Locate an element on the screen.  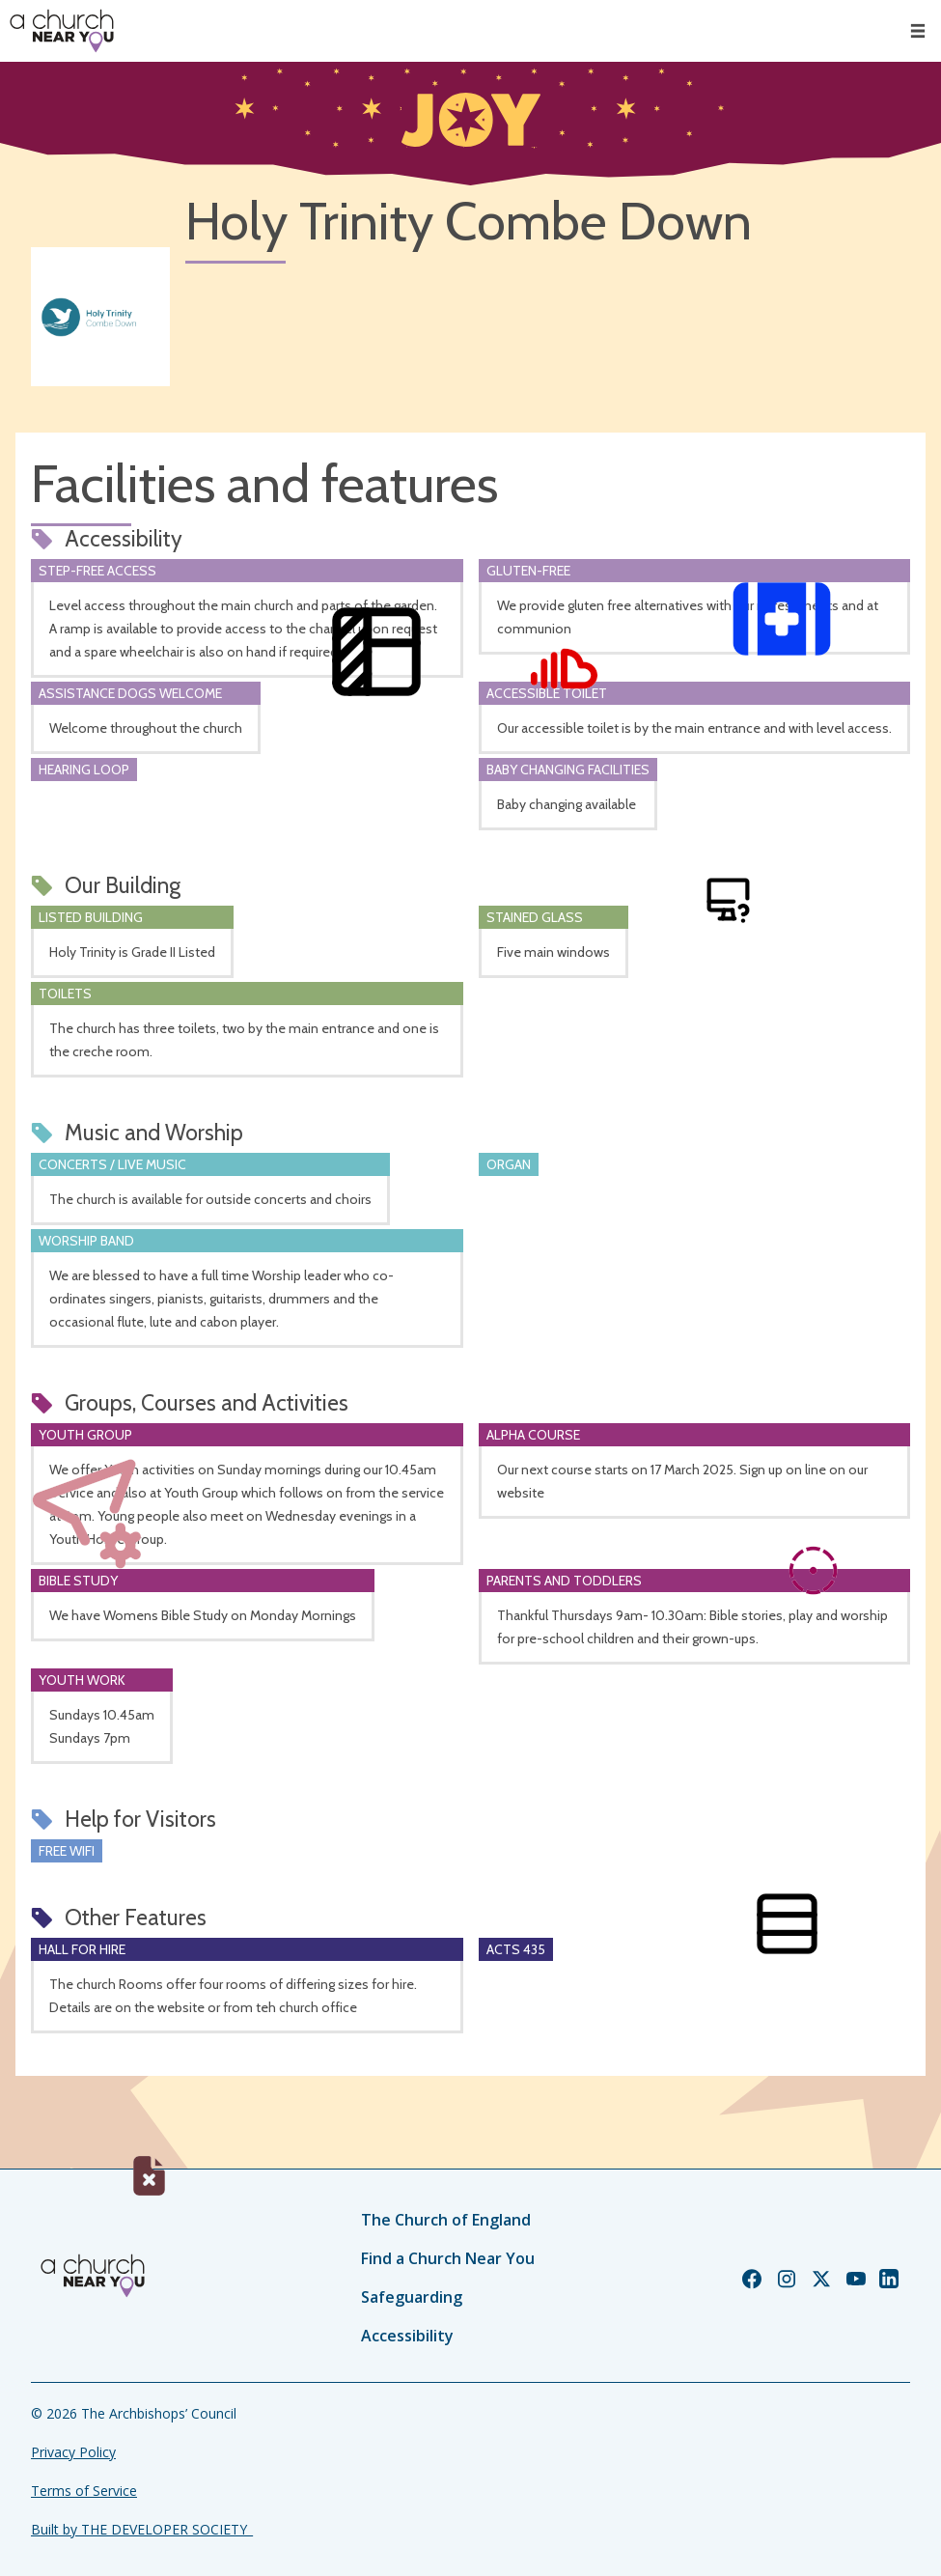
switch to list view is located at coordinates (787, 1923).